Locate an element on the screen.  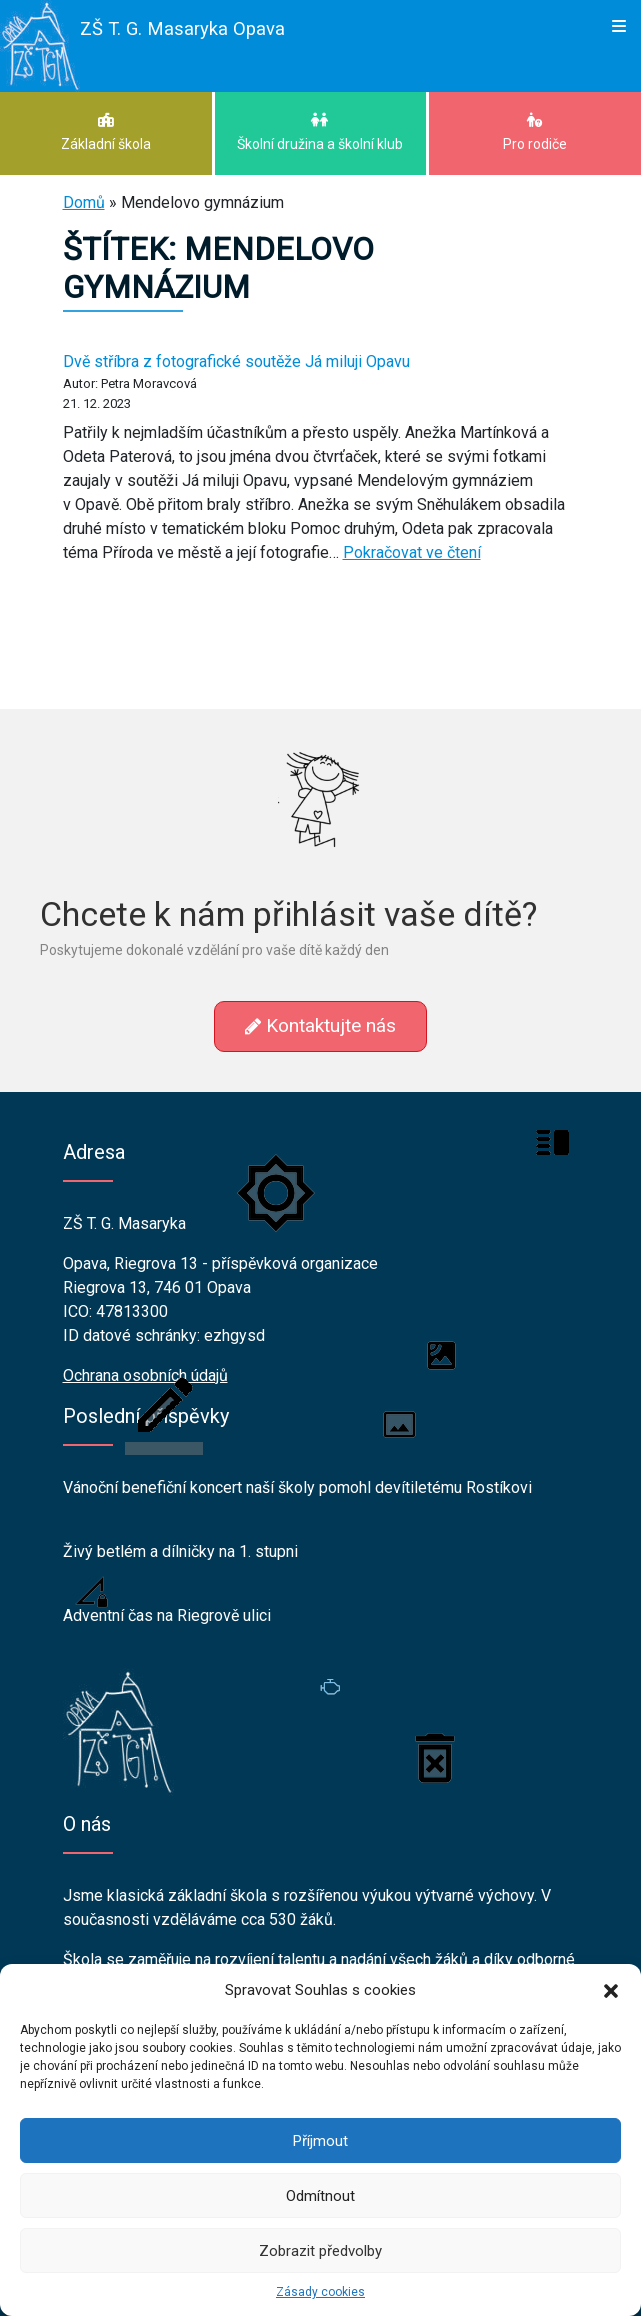
adjust screen brightness settings is located at coordinates (276, 1193).